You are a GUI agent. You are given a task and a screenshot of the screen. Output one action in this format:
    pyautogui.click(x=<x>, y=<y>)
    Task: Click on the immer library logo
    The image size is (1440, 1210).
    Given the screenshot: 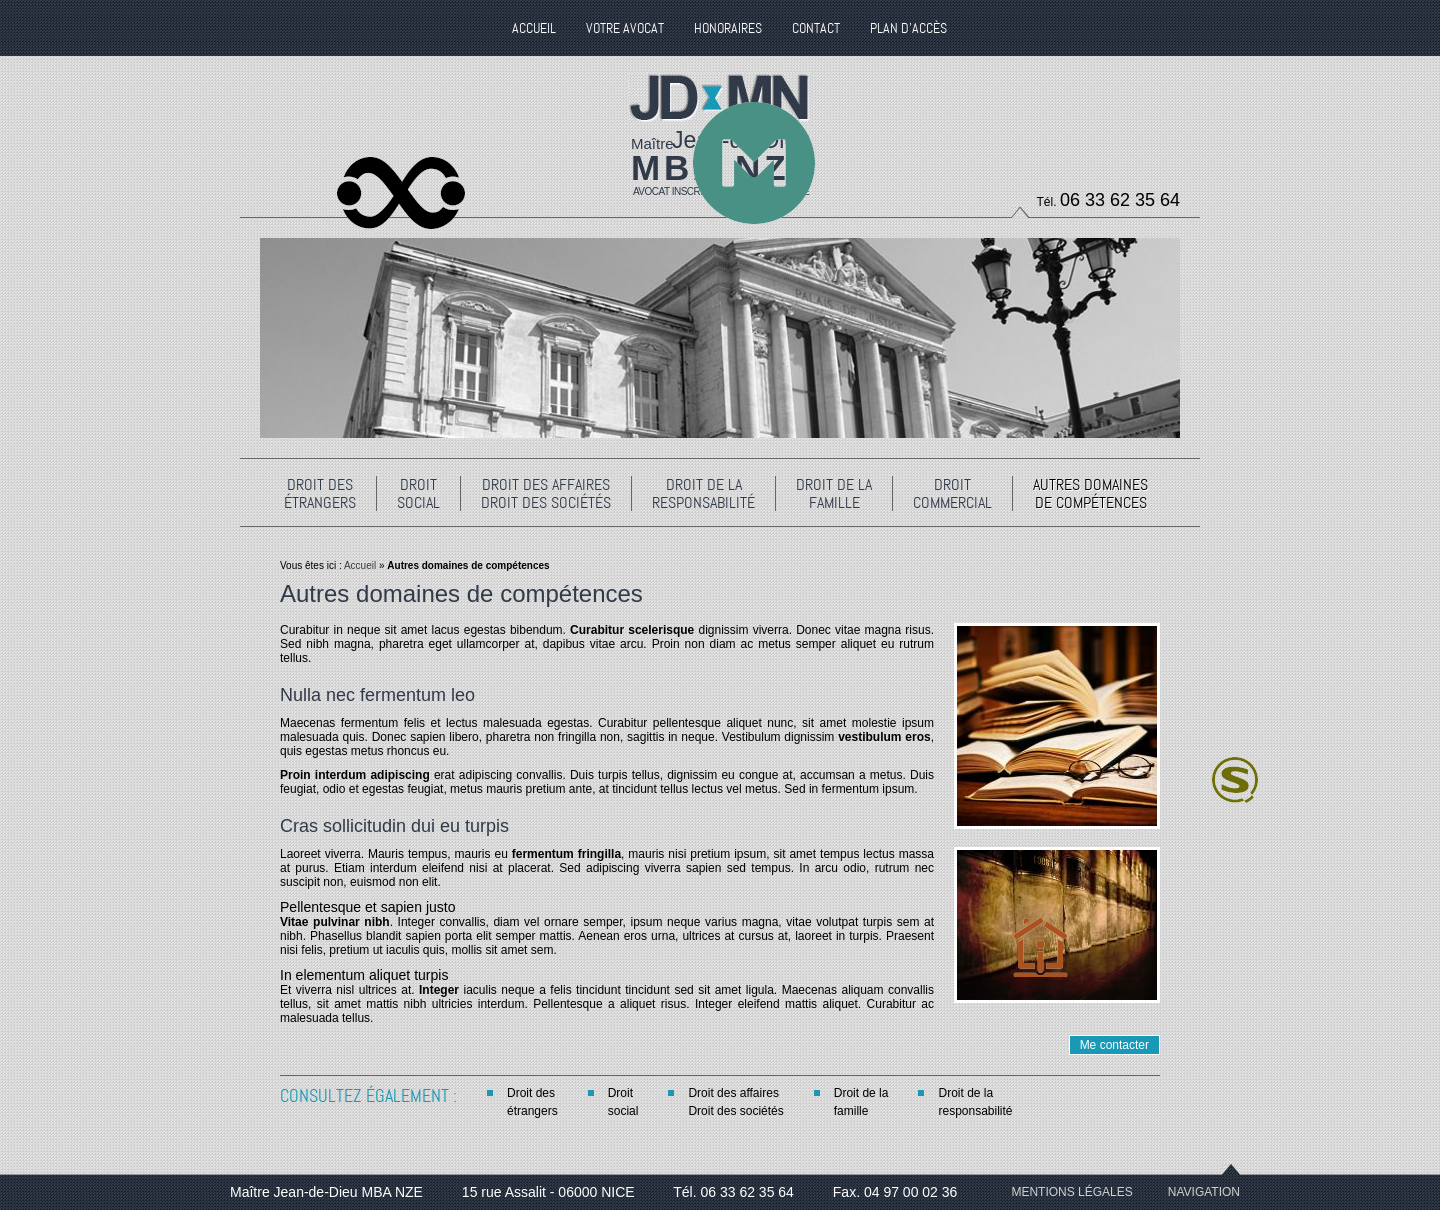 What is the action you would take?
    pyautogui.click(x=401, y=193)
    